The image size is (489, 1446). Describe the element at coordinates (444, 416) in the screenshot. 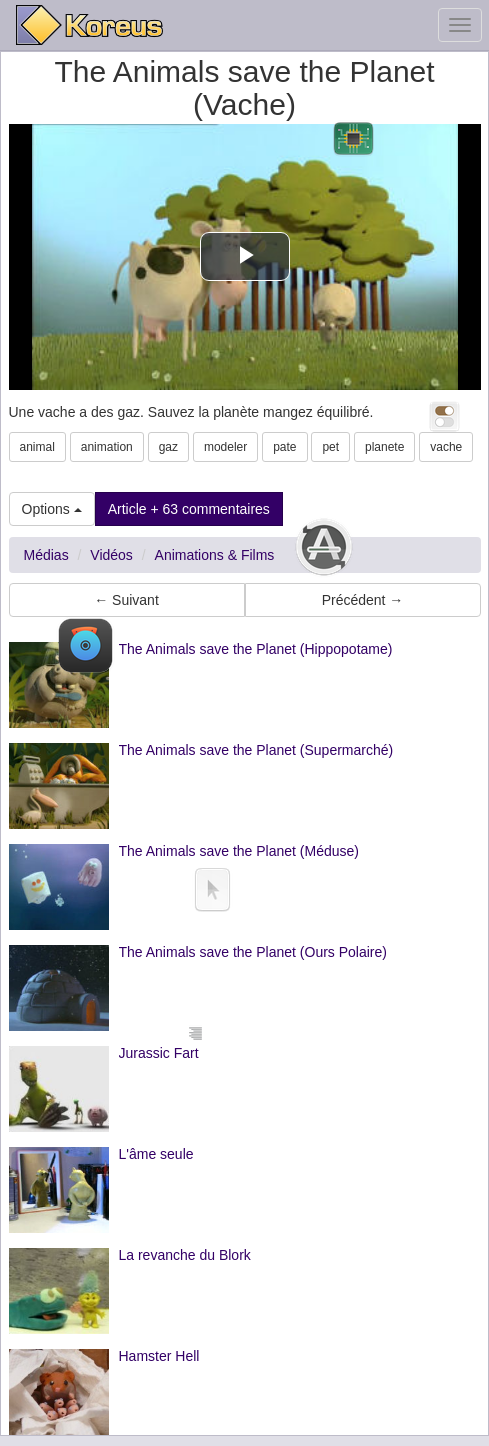

I see `open system tweaks or settings customization` at that location.